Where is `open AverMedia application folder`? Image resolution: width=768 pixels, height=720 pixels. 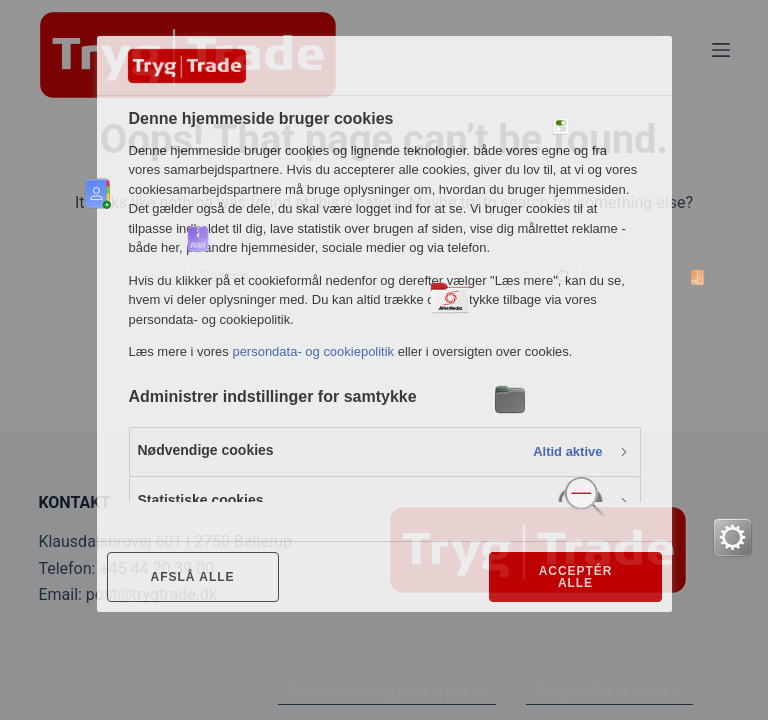 open AverMedia application folder is located at coordinates (450, 299).